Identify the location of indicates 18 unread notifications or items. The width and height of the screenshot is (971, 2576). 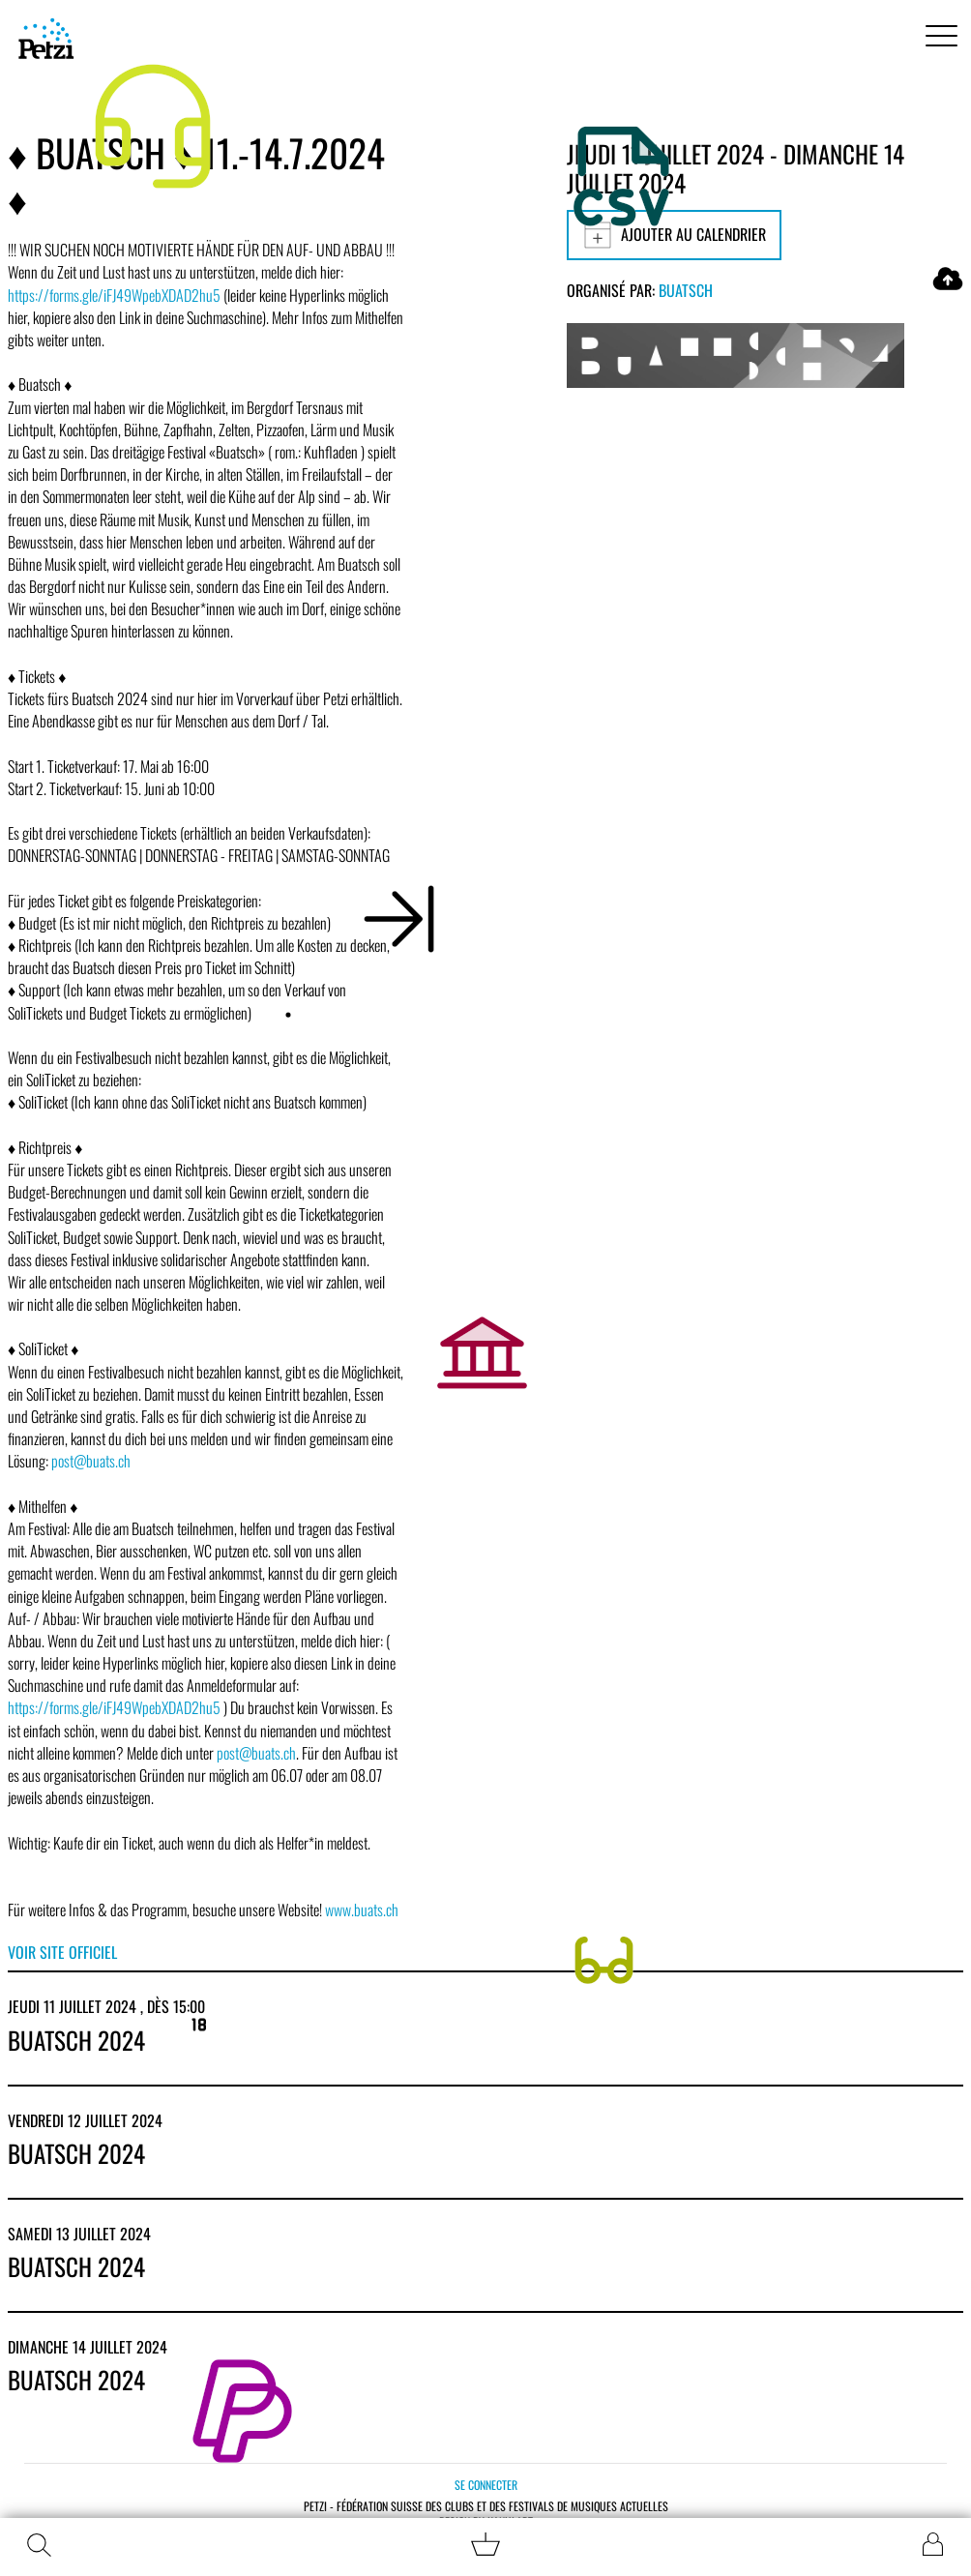
(198, 2025).